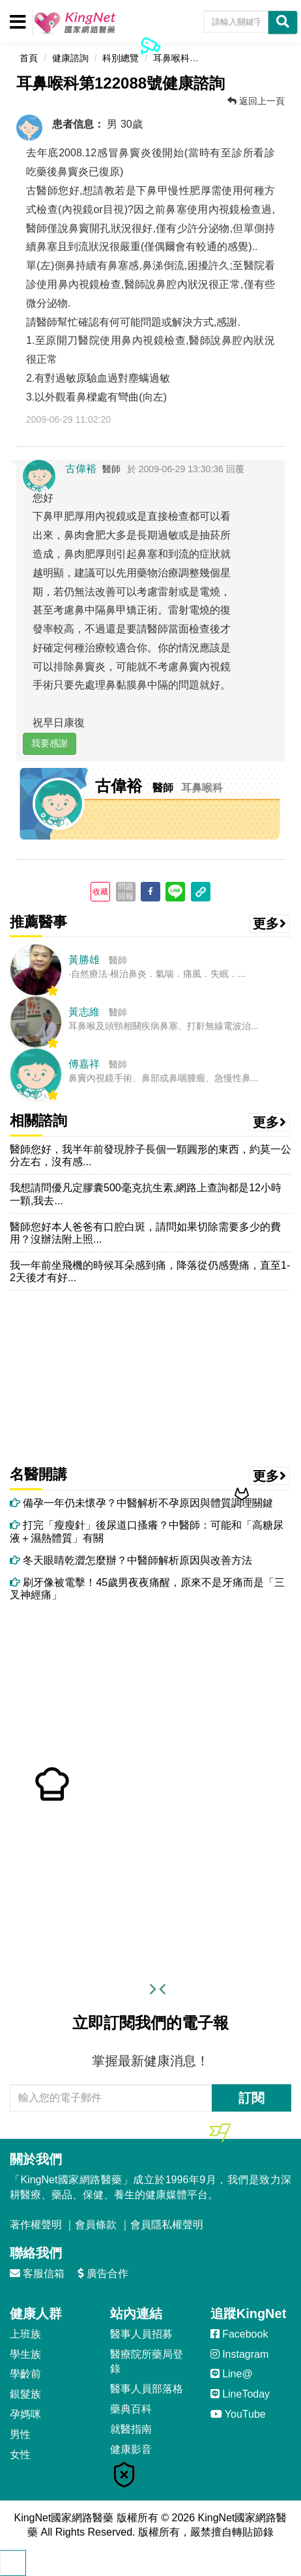  I want to click on security protection disabled or off, so click(124, 2474).